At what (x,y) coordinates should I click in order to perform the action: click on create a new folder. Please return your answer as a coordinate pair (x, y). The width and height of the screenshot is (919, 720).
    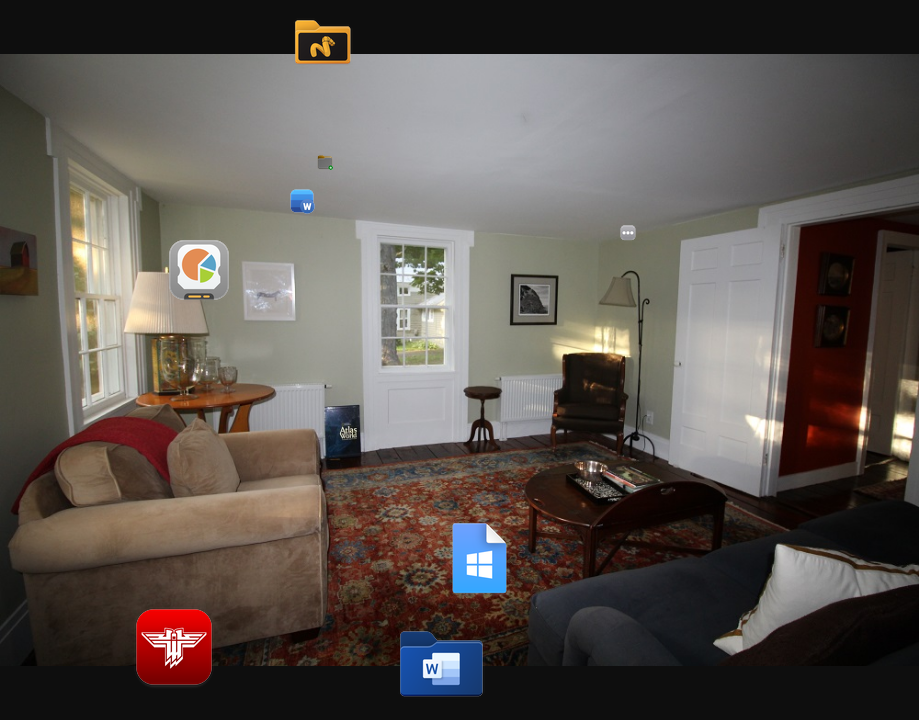
    Looking at the image, I should click on (325, 162).